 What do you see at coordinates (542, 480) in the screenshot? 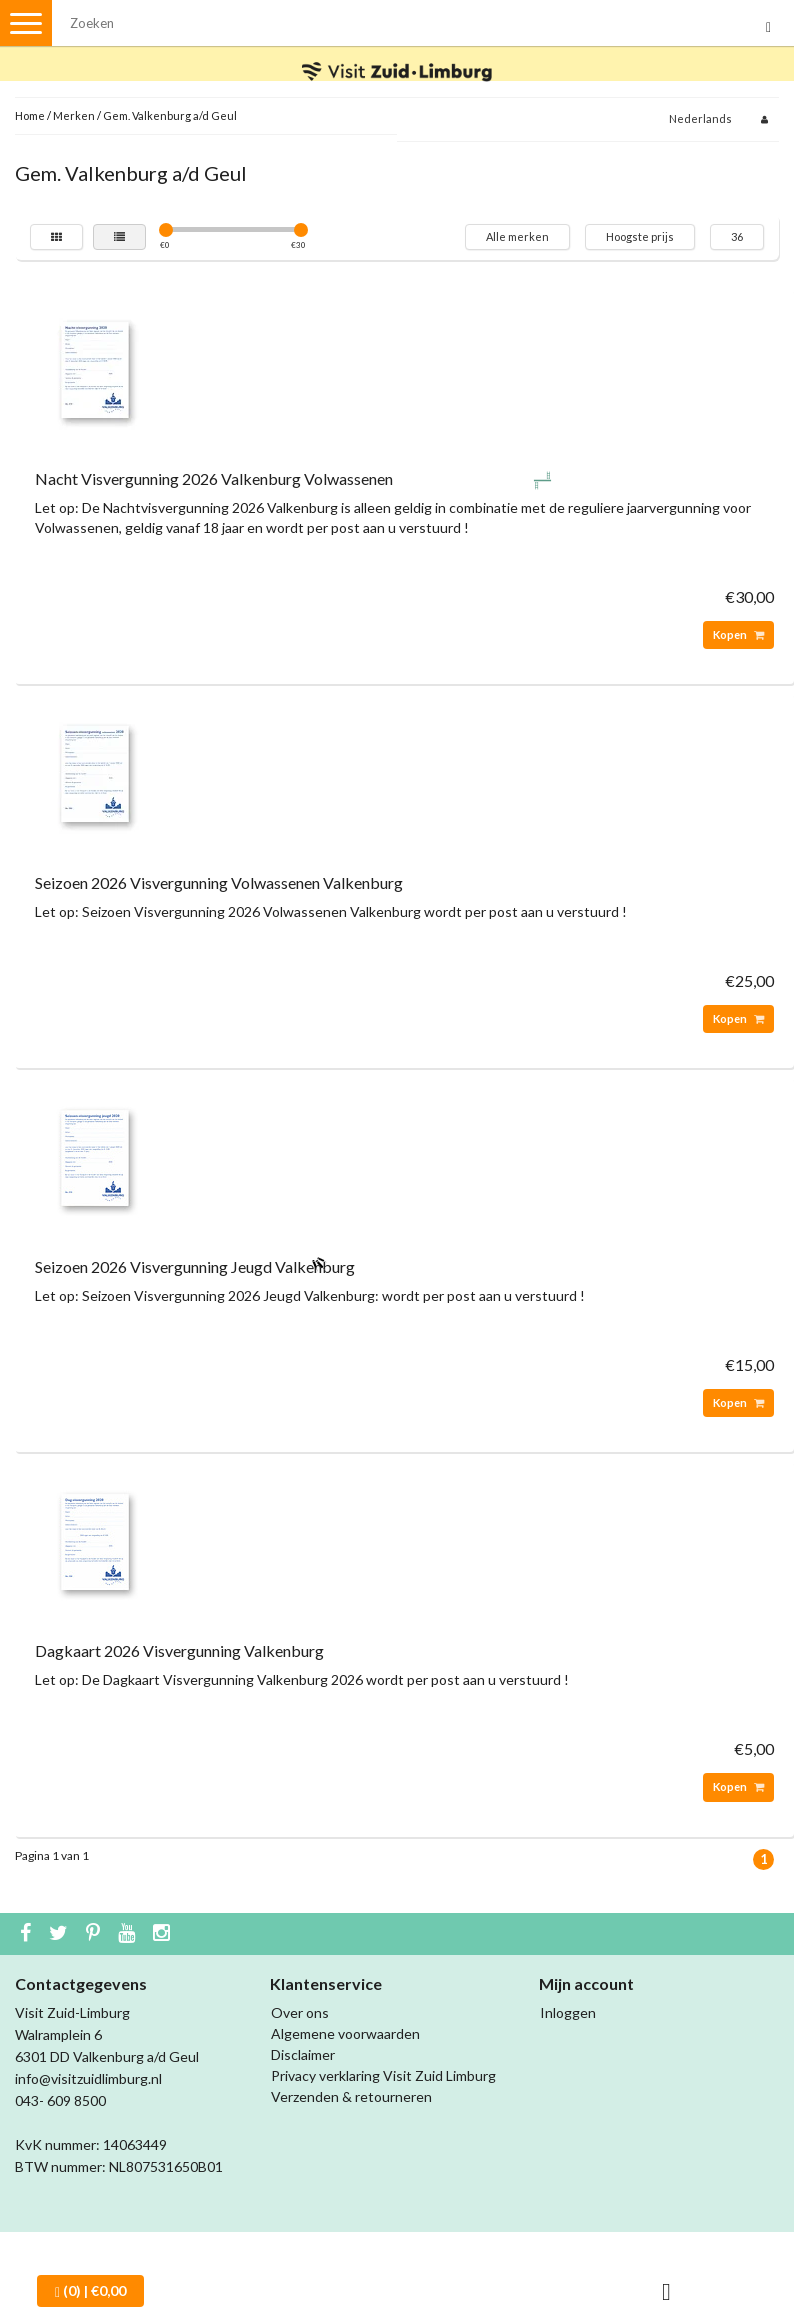
I see `access different levels or floors` at bounding box center [542, 480].